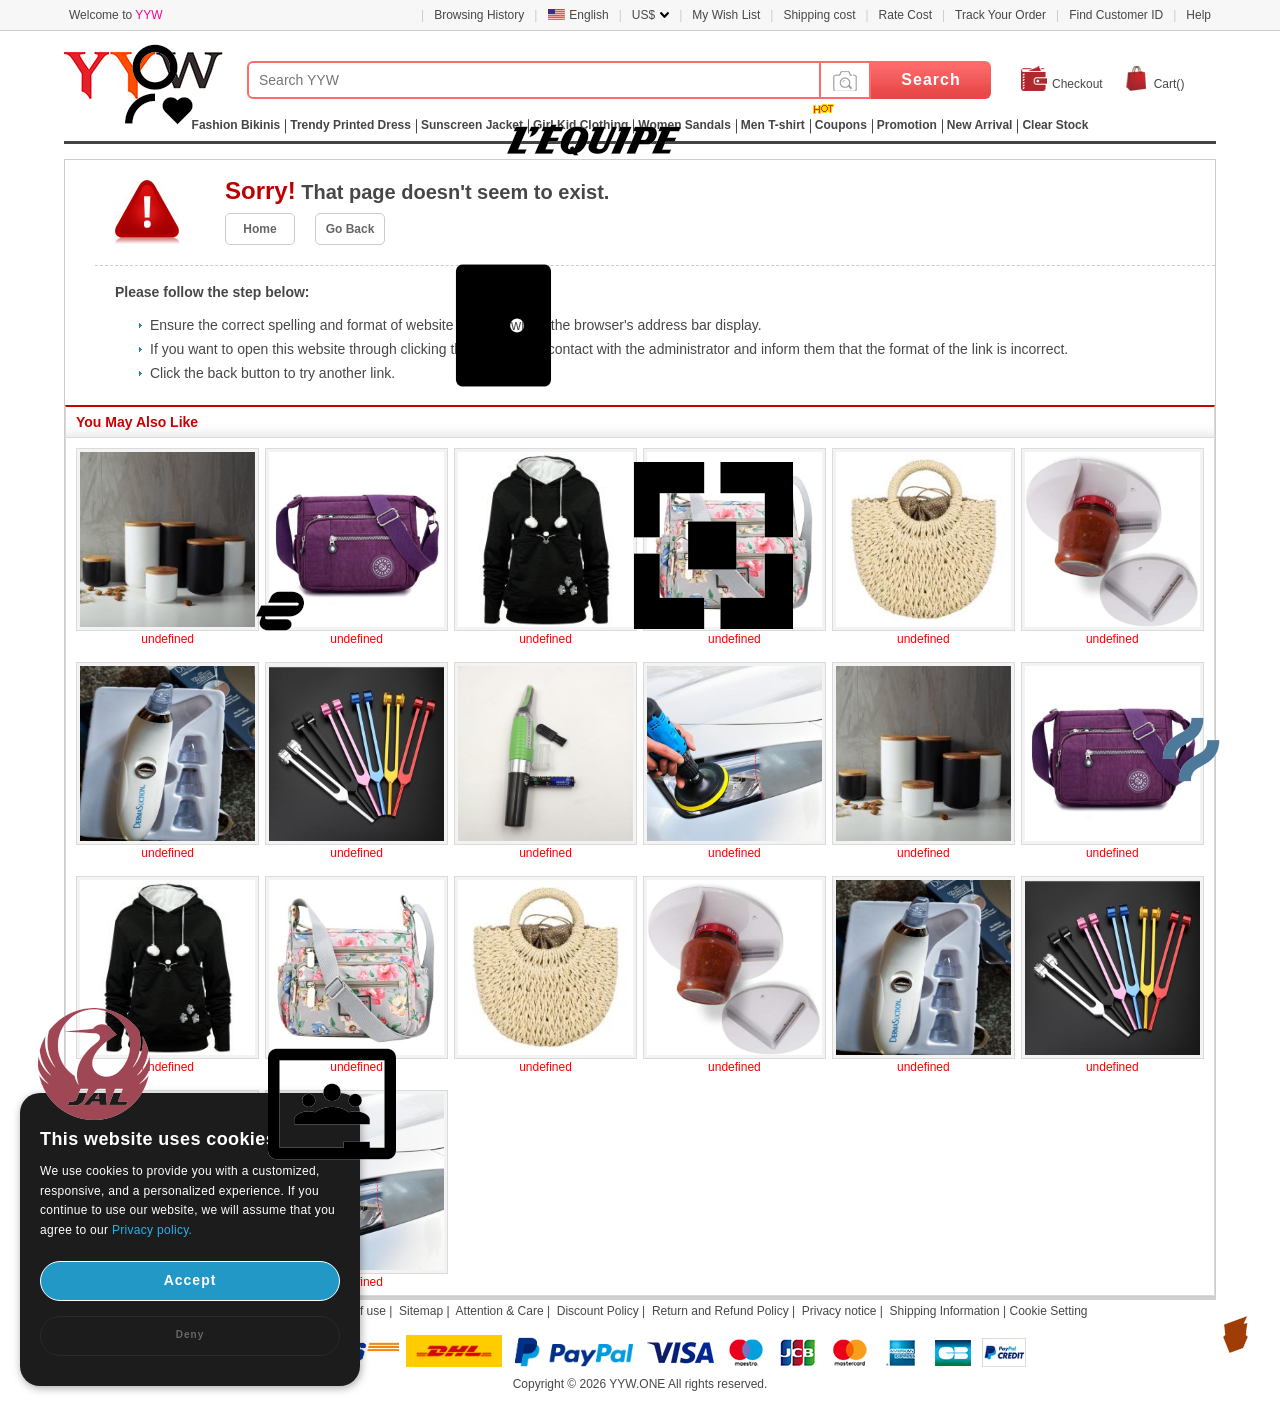 This screenshot has width=1280, height=1406. Describe the element at coordinates (280, 611) in the screenshot. I see `open the ExpressVPN app` at that location.